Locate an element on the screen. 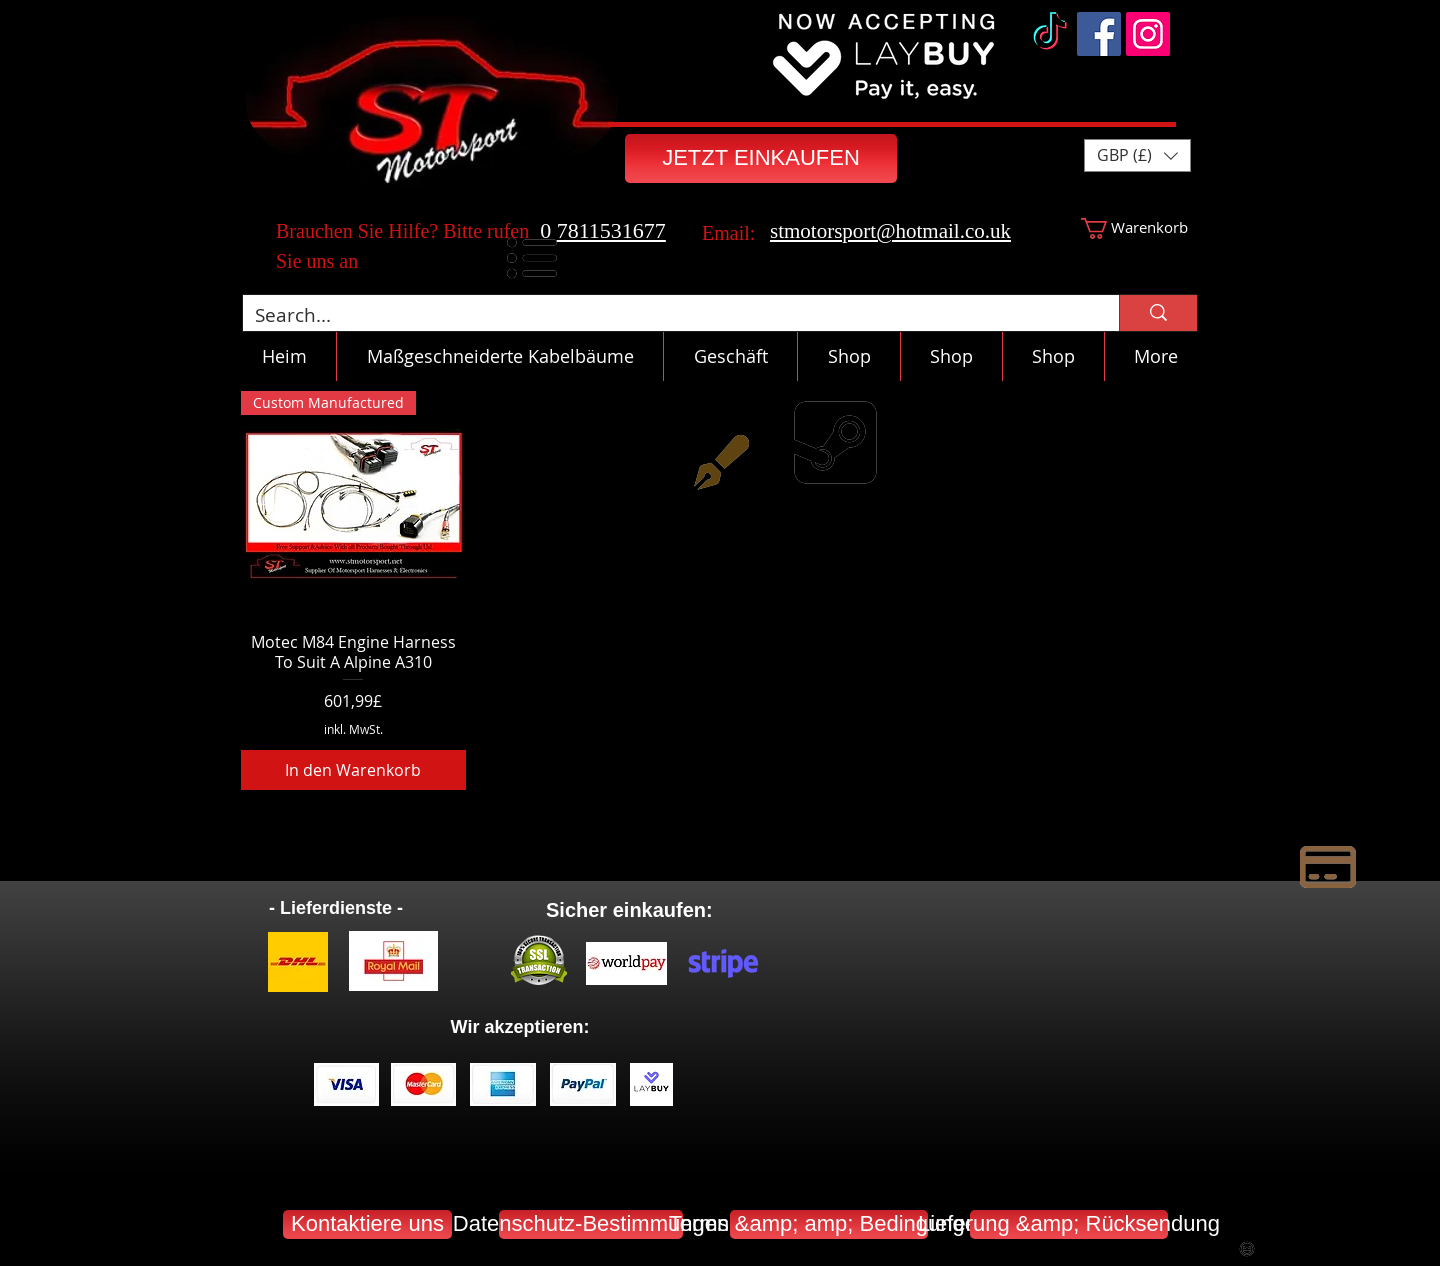 Image resolution: width=1440 pixels, height=1266 pixels. view items in a bulleted list format is located at coordinates (532, 258).